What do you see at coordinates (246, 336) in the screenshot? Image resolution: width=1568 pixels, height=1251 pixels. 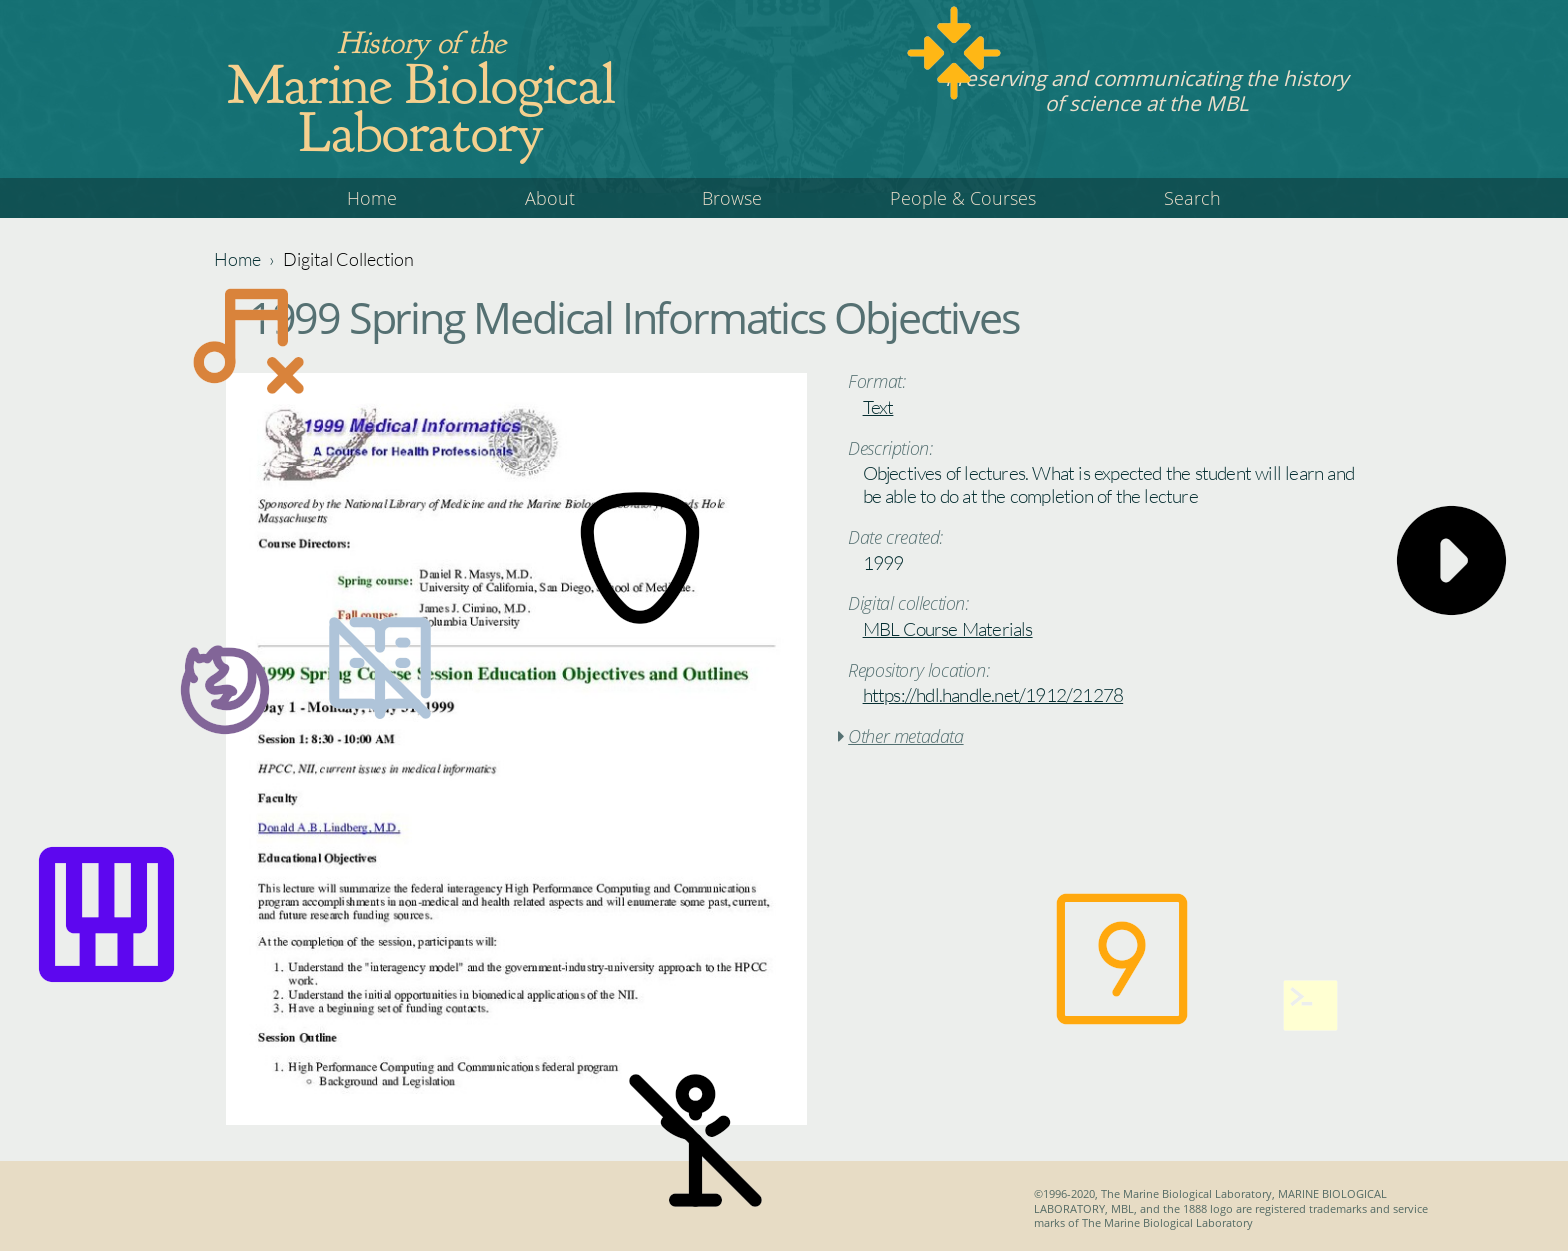 I see `remove a song from playlist` at bounding box center [246, 336].